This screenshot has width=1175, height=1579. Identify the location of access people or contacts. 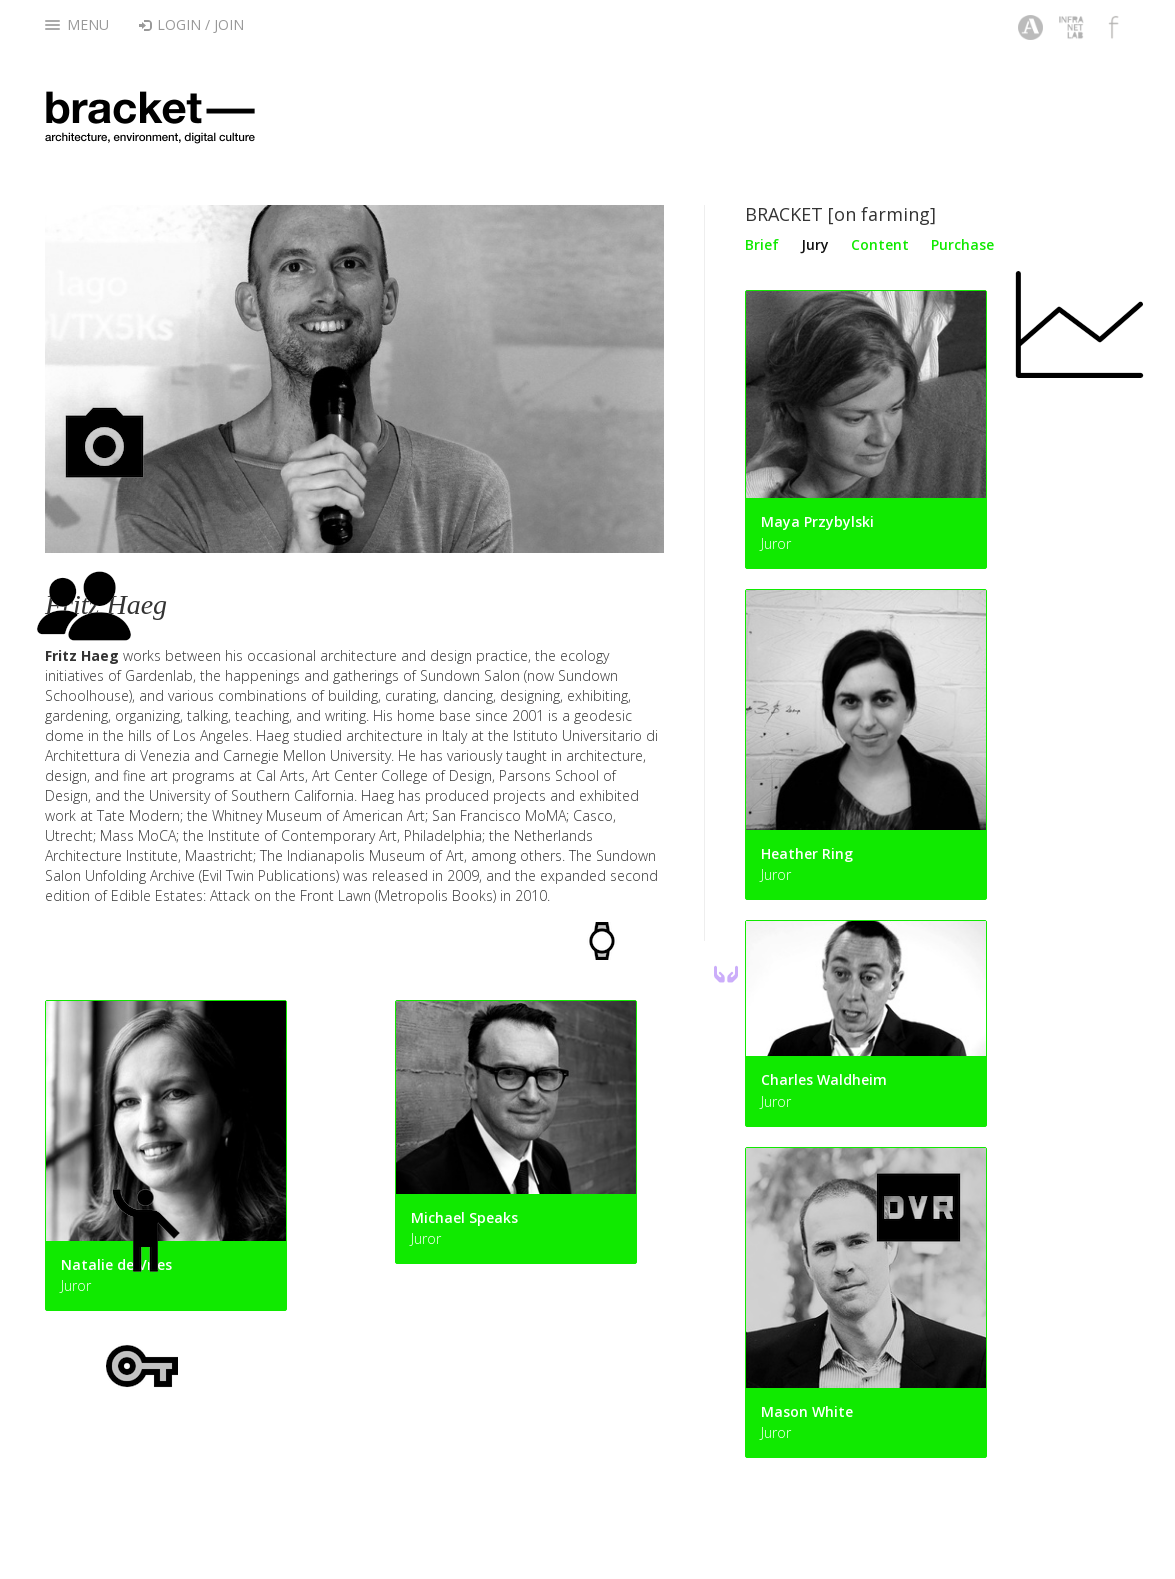
(145, 1230).